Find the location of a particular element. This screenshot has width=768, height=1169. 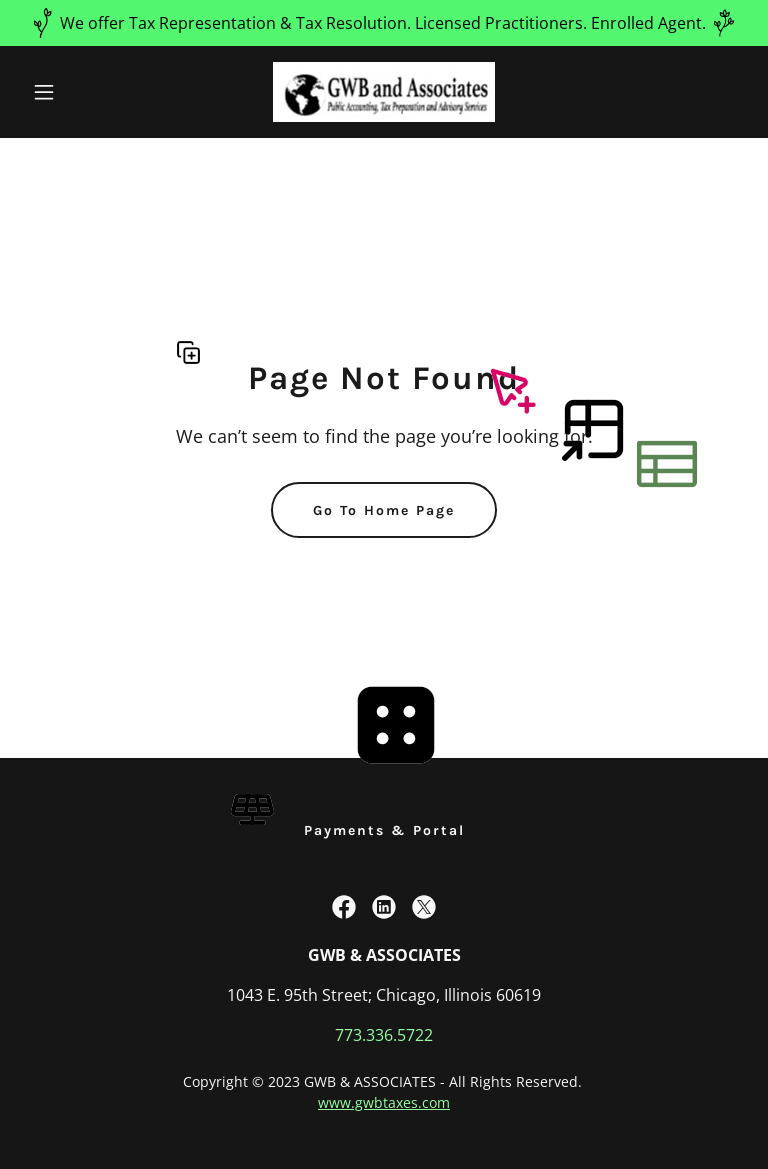

add a new cursor or pointer is located at coordinates (511, 389).